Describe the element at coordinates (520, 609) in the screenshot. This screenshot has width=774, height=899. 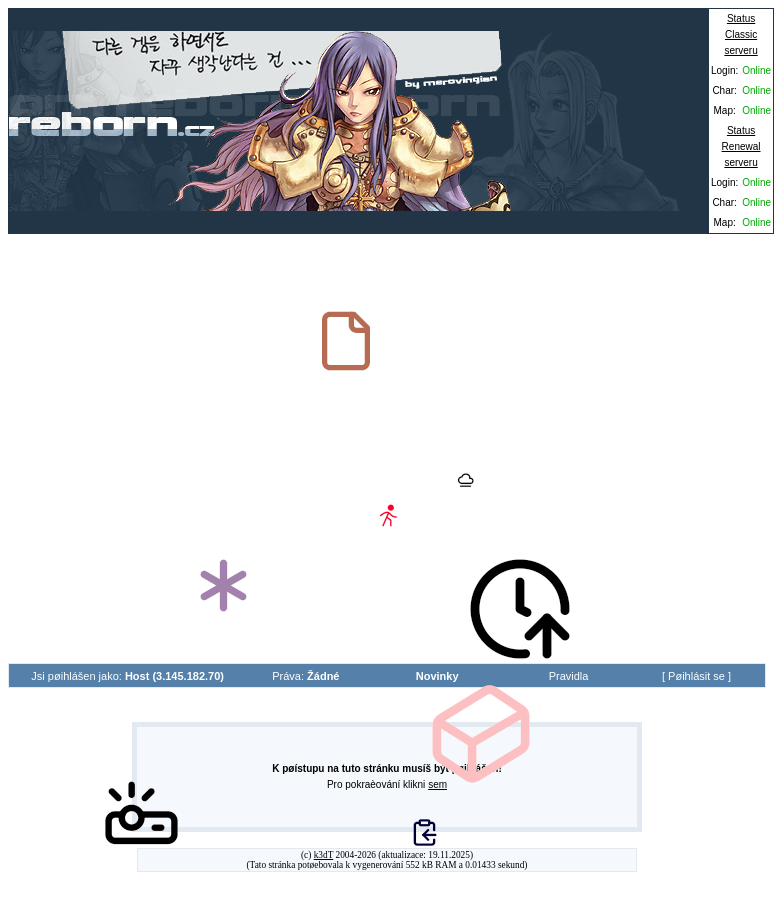
I see `upload or sync time data` at that location.